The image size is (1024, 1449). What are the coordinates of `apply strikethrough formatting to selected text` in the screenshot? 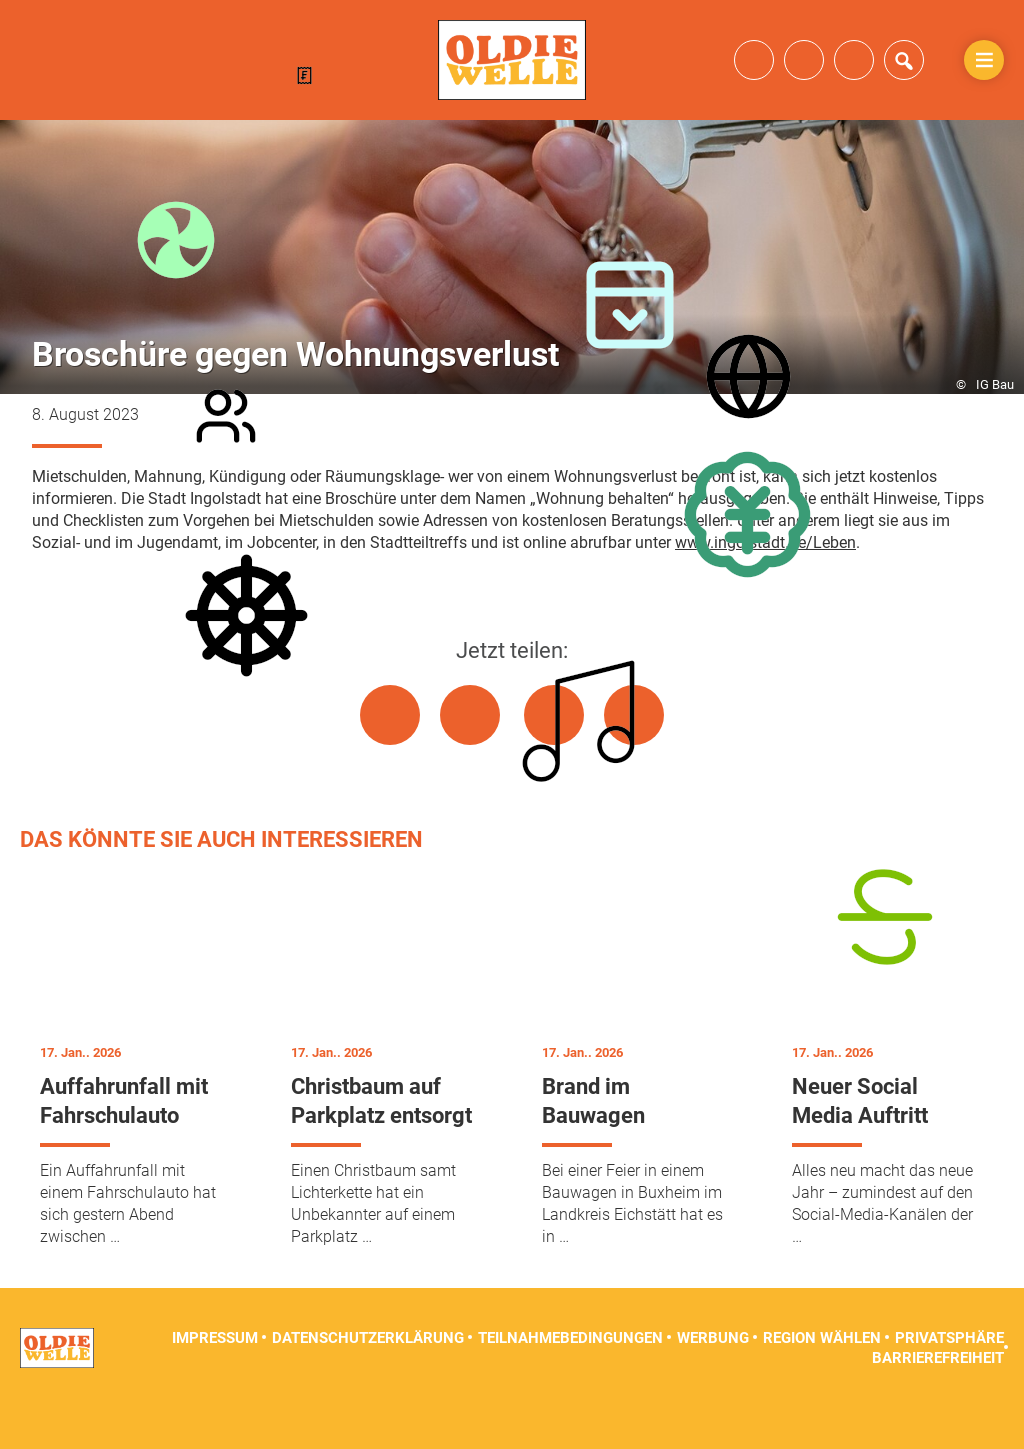 It's located at (885, 917).